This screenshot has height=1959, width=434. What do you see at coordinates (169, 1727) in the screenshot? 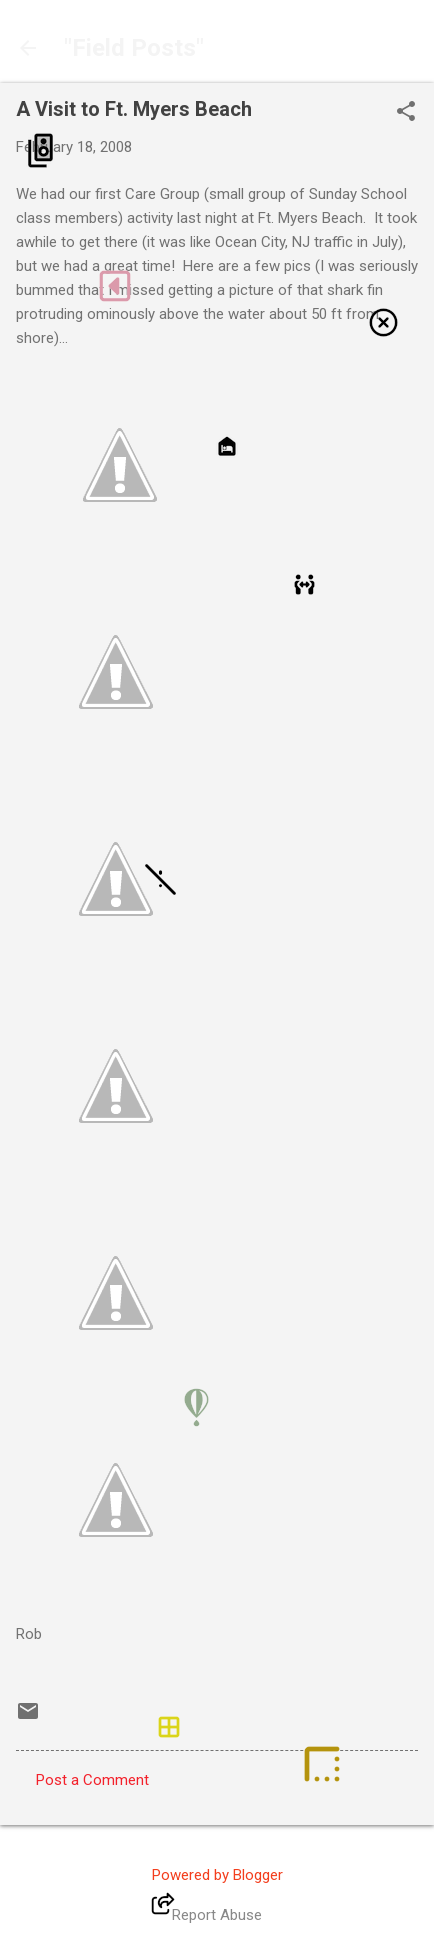
I see `apply borders to all cells in a table` at bounding box center [169, 1727].